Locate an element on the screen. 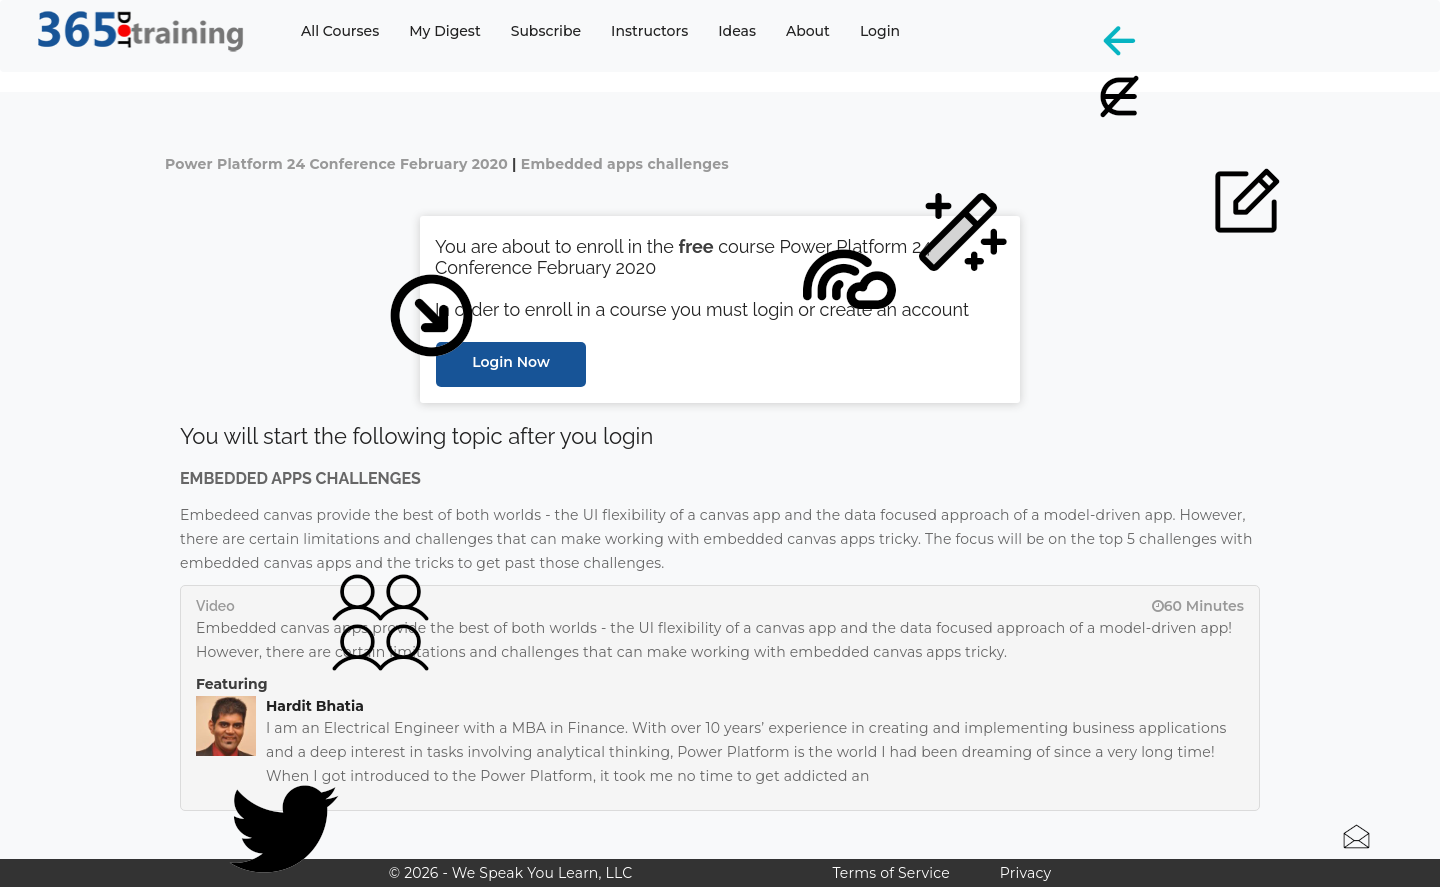 Image resolution: width=1440 pixels, height=887 pixels. view weather conditions is located at coordinates (849, 278).